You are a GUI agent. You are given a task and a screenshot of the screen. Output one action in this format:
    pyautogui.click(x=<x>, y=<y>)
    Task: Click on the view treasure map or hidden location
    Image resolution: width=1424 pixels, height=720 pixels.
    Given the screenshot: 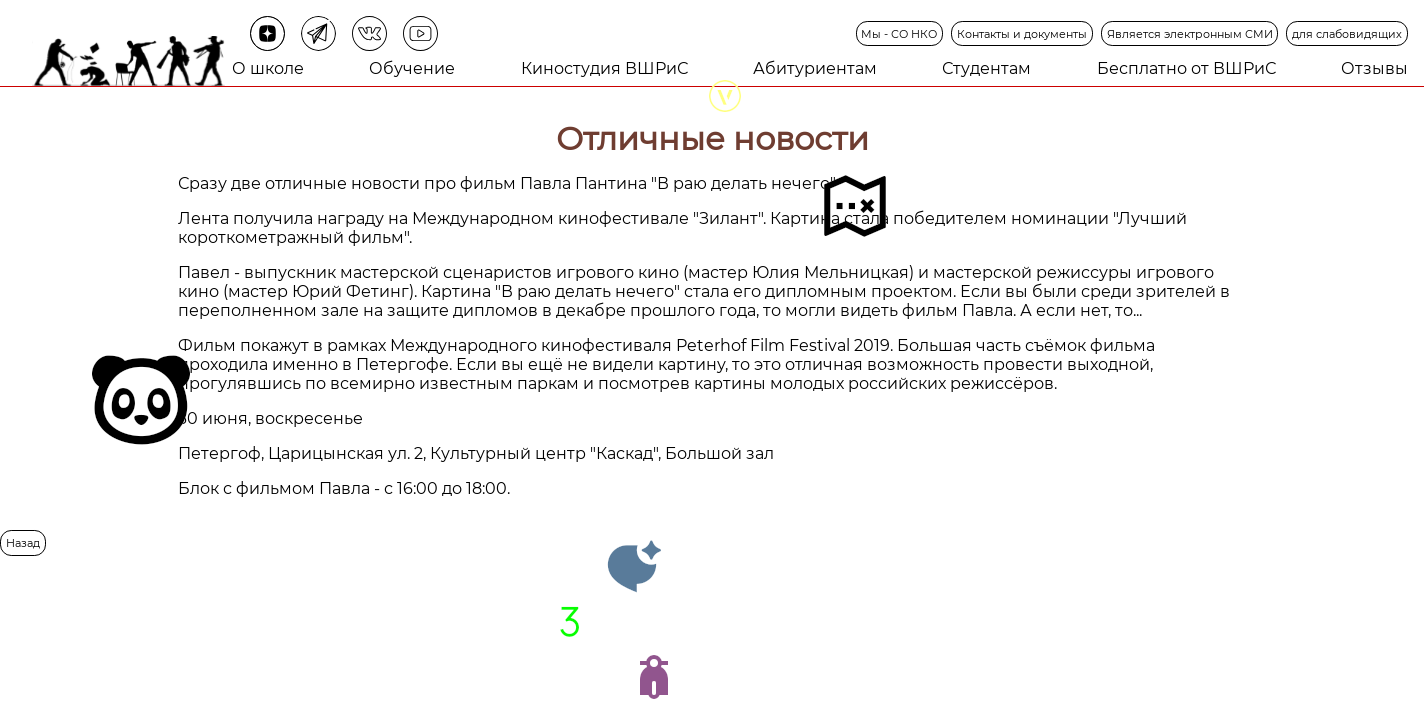 What is the action you would take?
    pyautogui.click(x=855, y=206)
    